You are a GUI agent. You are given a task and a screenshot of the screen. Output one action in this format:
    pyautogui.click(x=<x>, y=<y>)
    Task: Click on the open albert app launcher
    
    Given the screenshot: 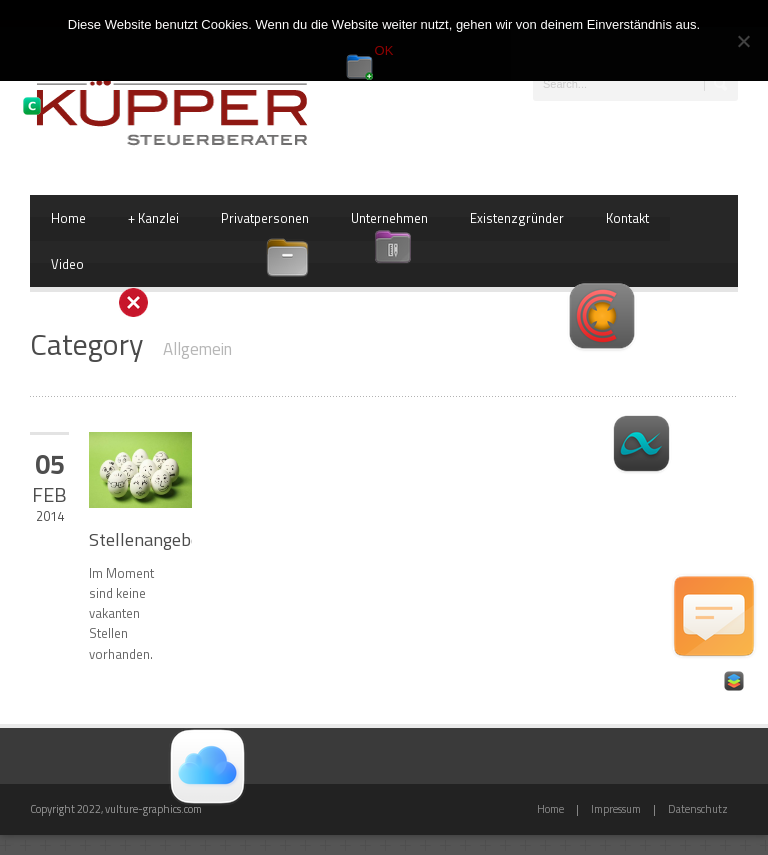 What is the action you would take?
    pyautogui.click(x=641, y=443)
    